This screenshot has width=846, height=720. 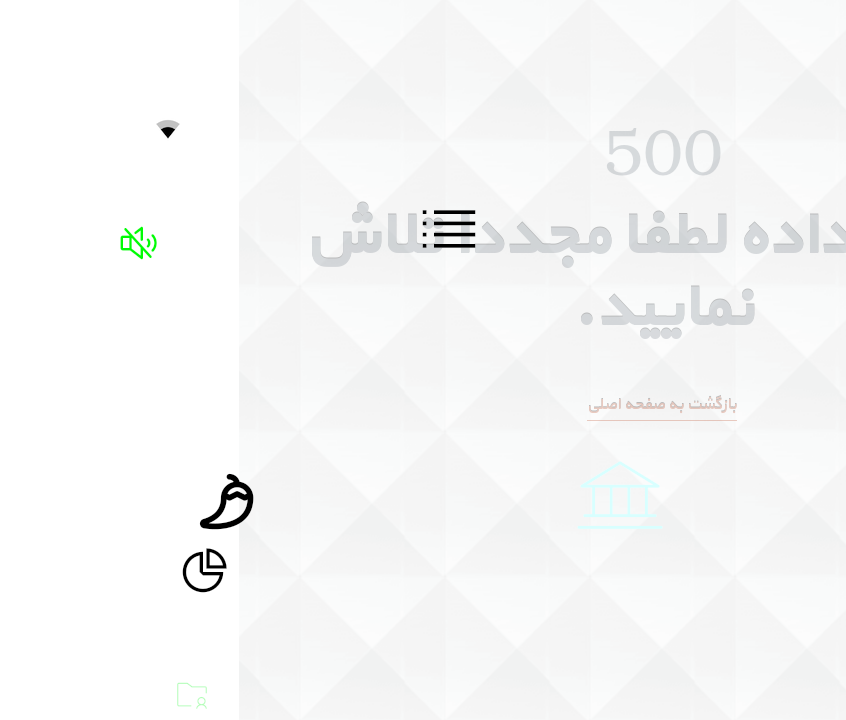 I want to click on indicates spicy or hot content/food, so click(x=229, y=503).